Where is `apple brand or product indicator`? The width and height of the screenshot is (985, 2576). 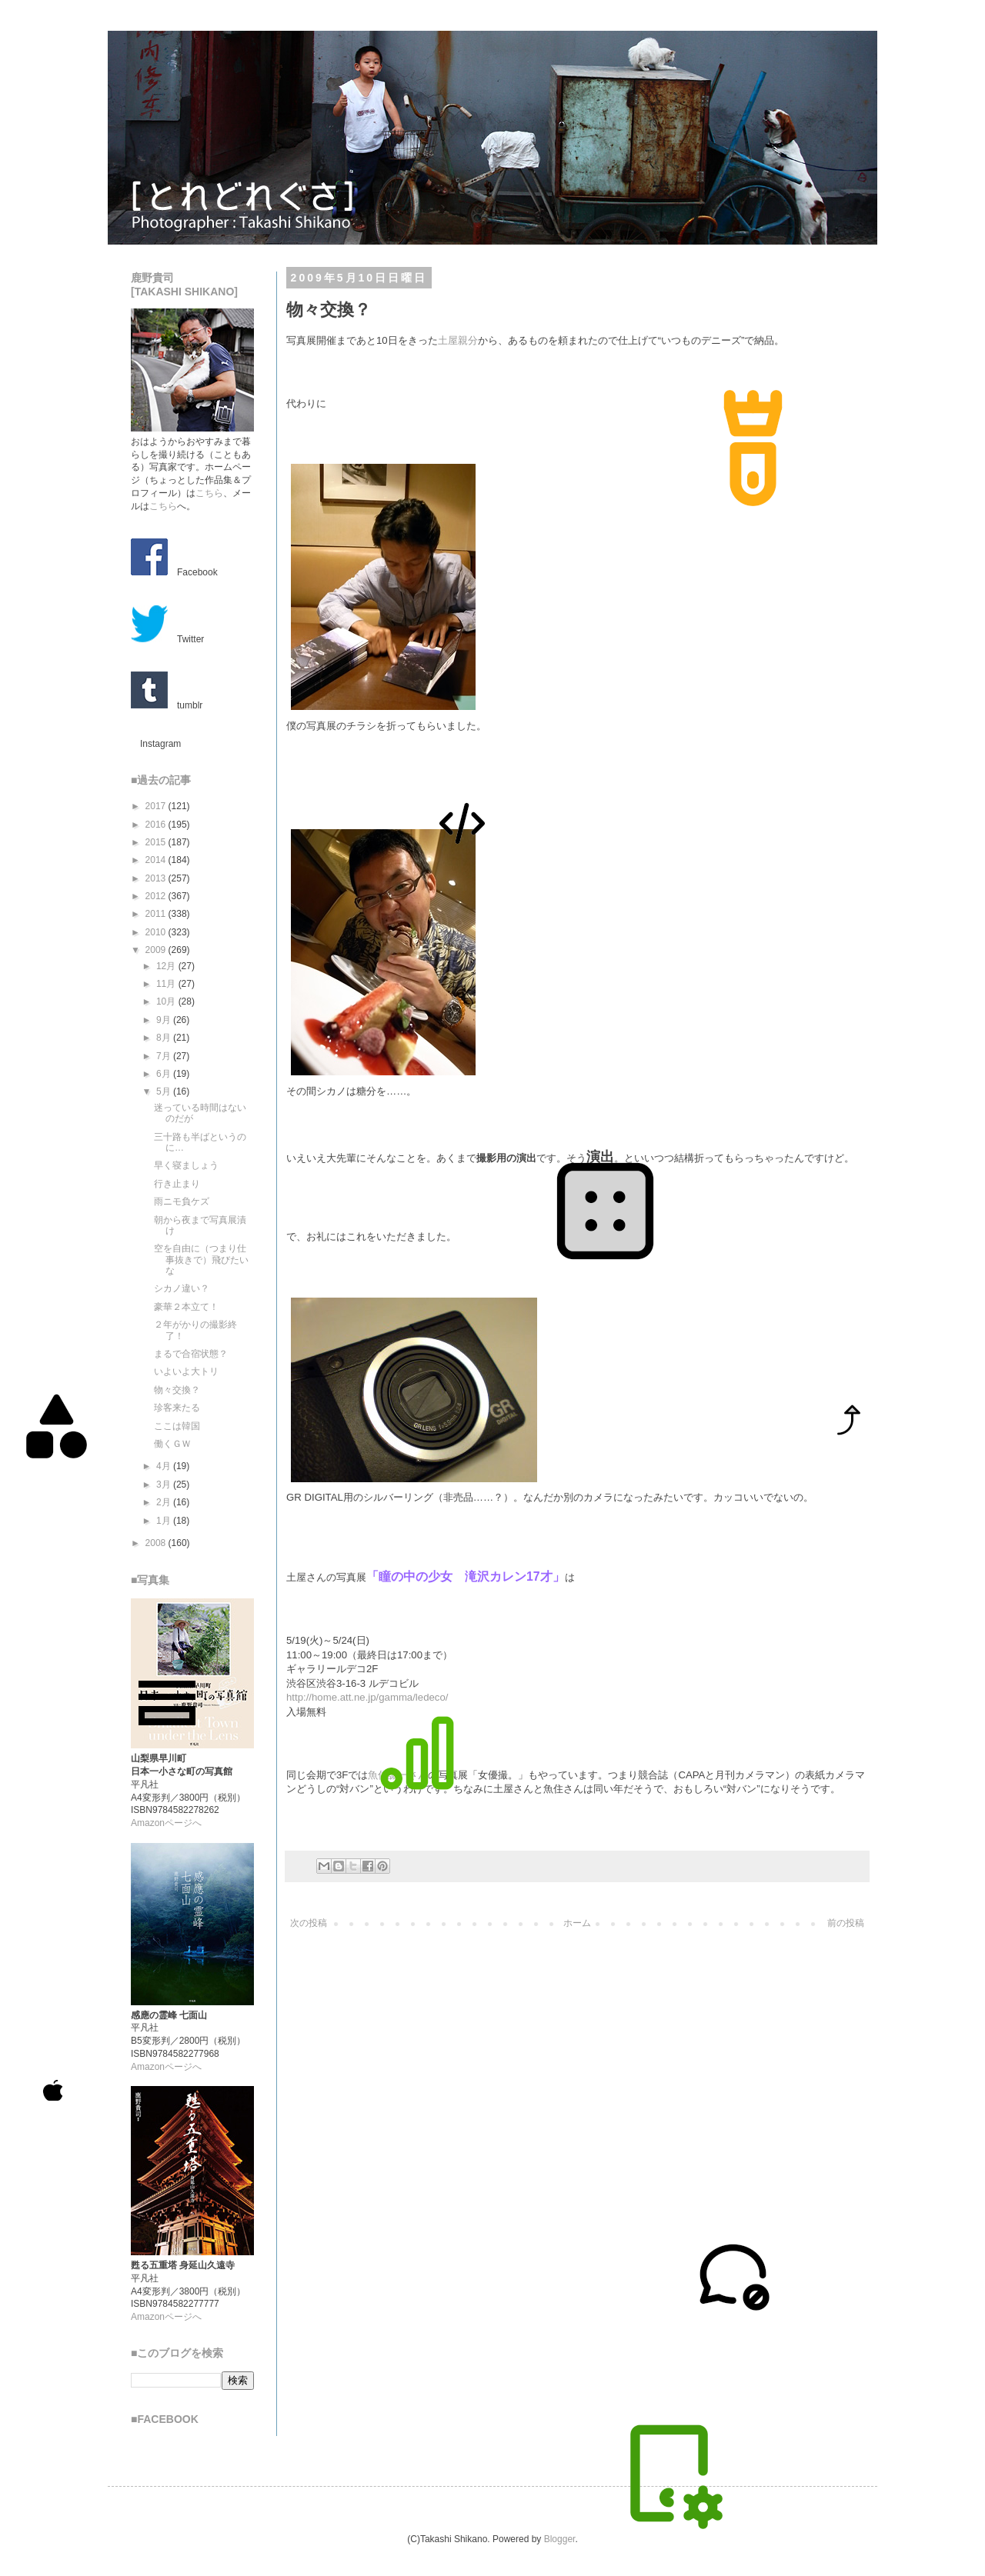
apple brand or product indicator is located at coordinates (53, 2091).